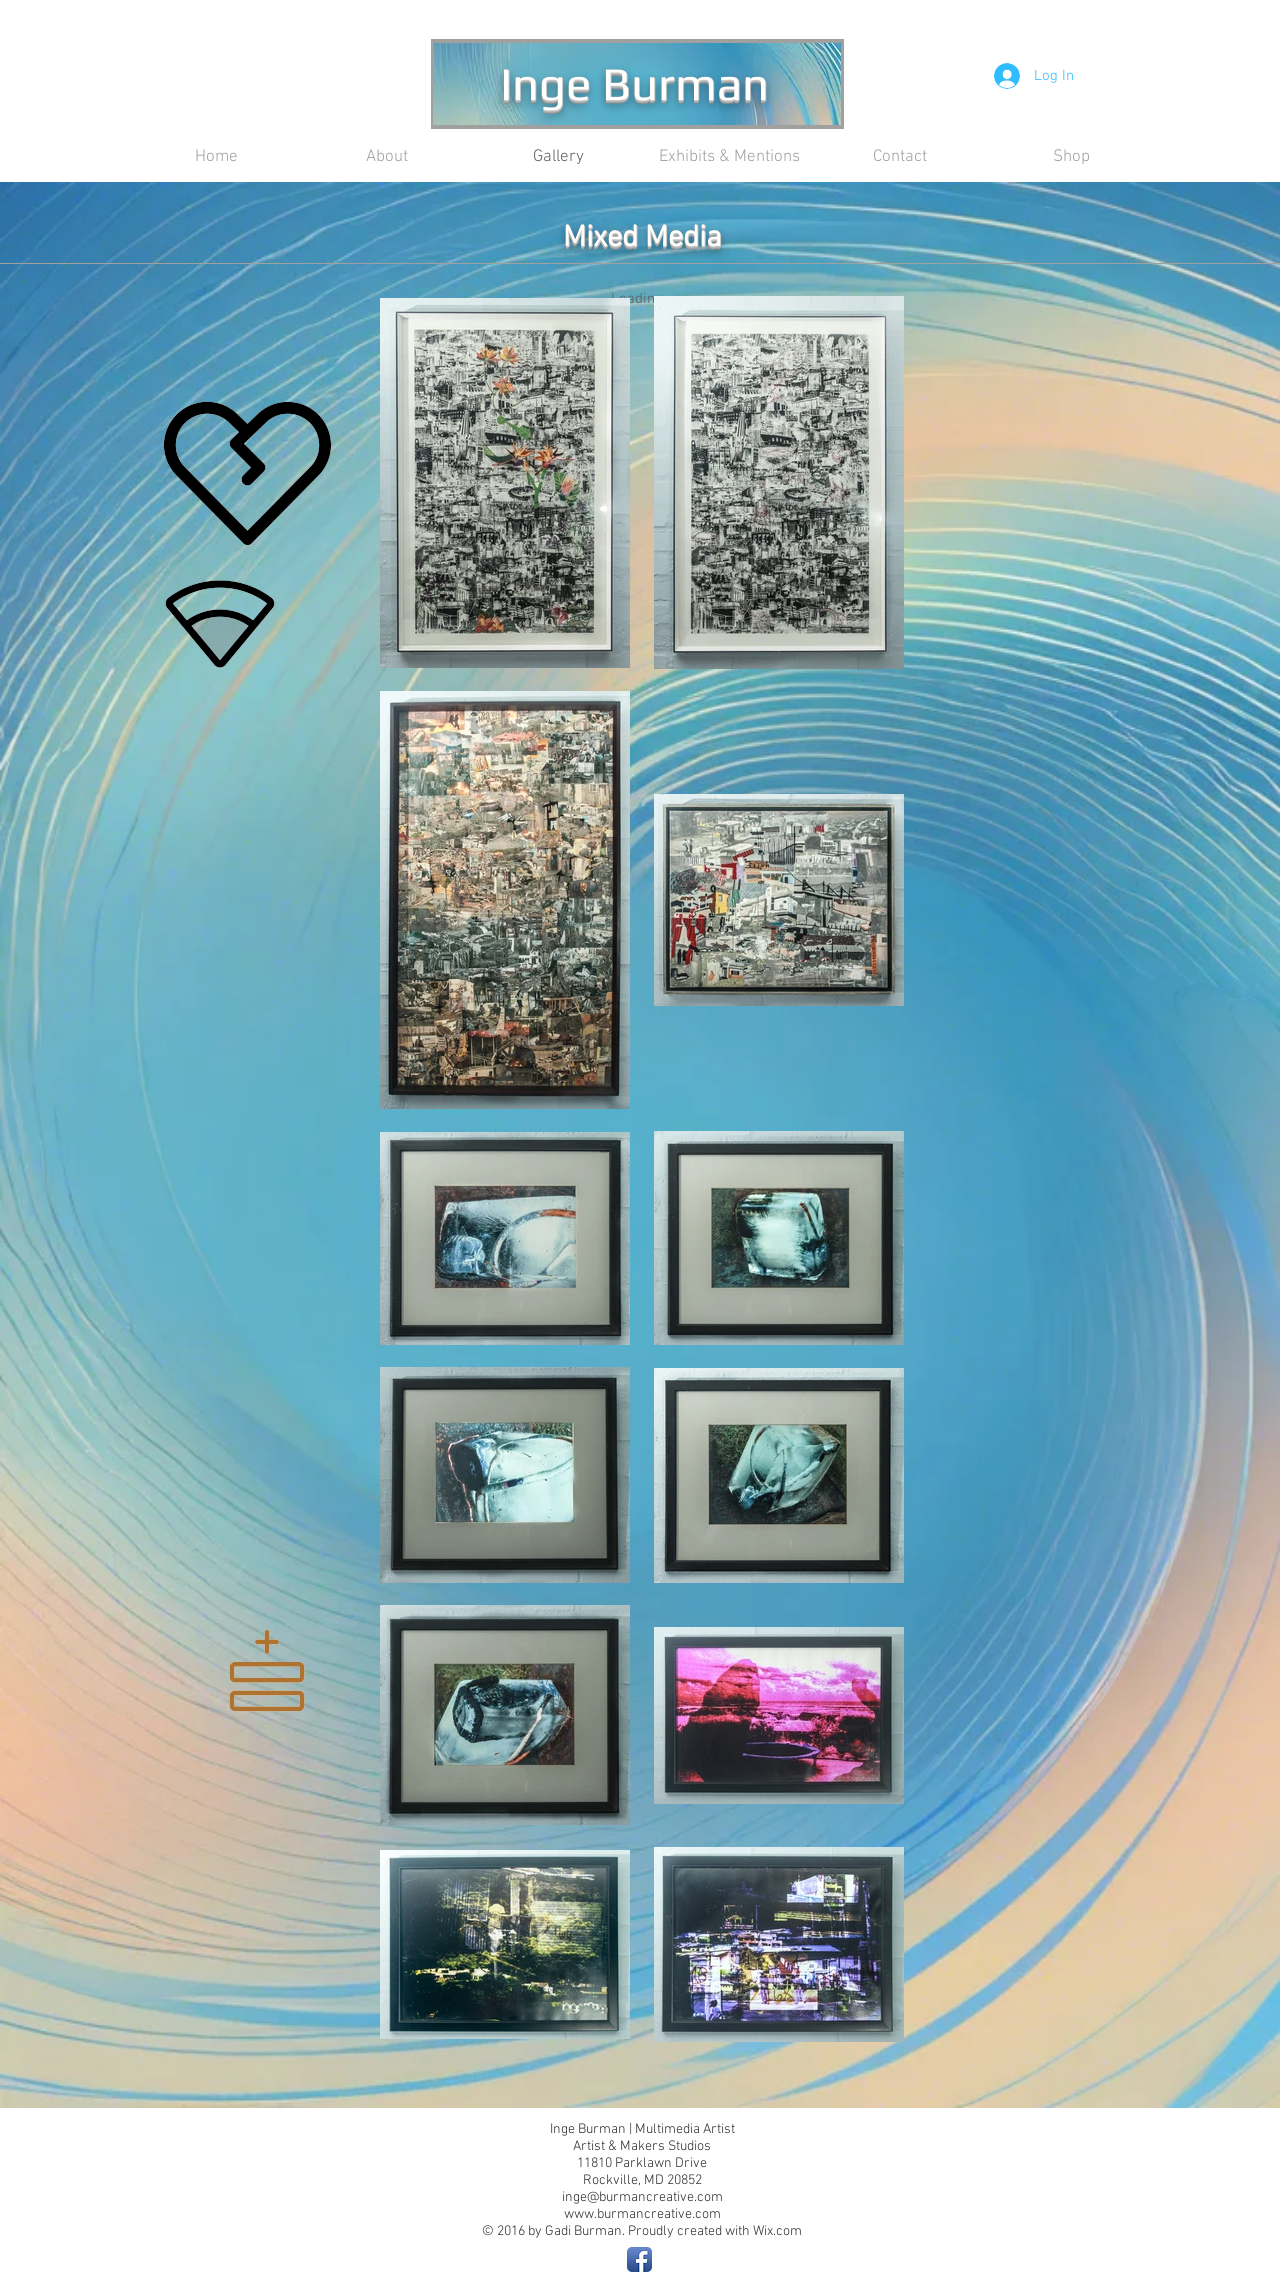 The width and height of the screenshot is (1280, 2293). Describe the element at coordinates (220, 624) in the screenshot. I see `indicates medium wifi signal strength` at that location.